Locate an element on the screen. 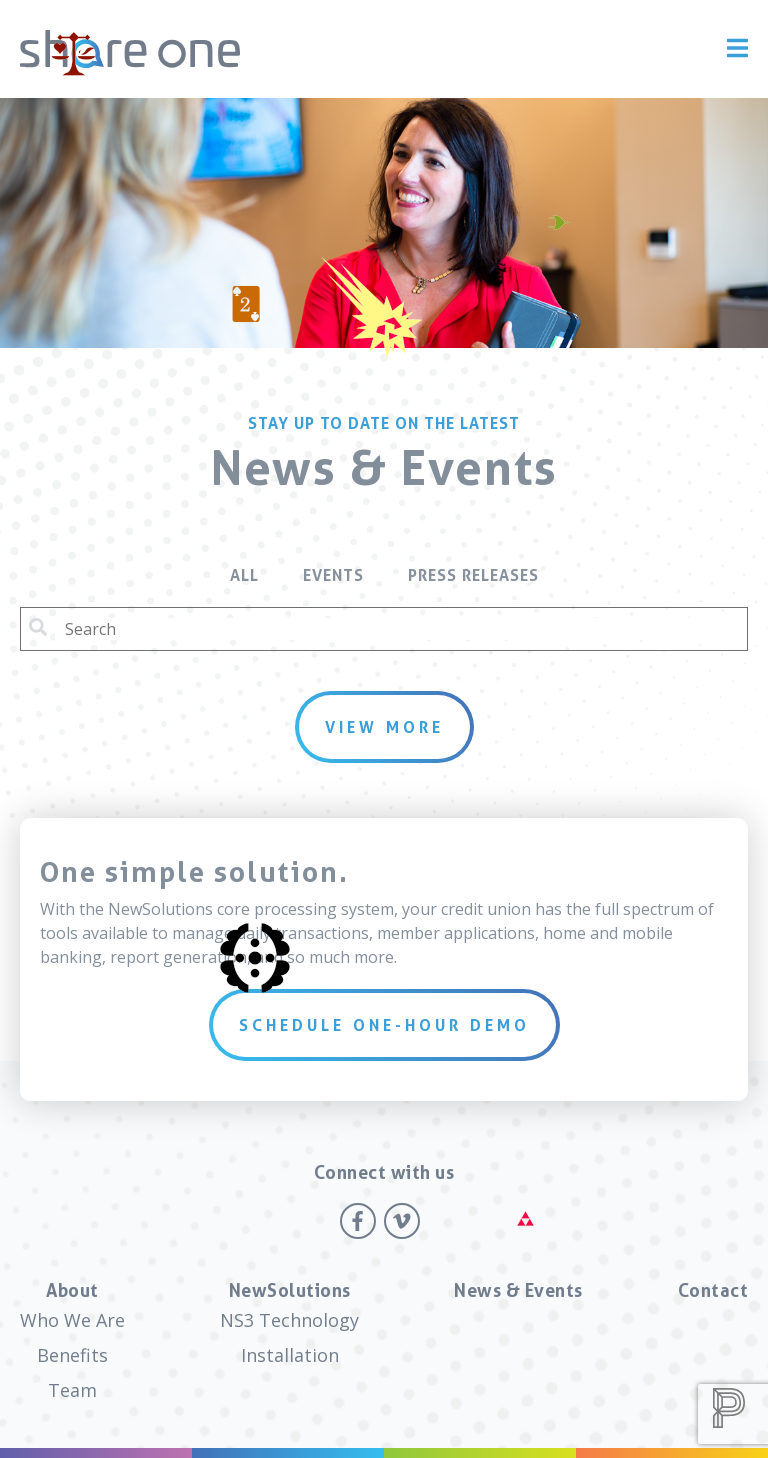 Image resolution: width=768 pixels, height=1458 pixels. access hive or colony management features is located at coordinates (255, 958).